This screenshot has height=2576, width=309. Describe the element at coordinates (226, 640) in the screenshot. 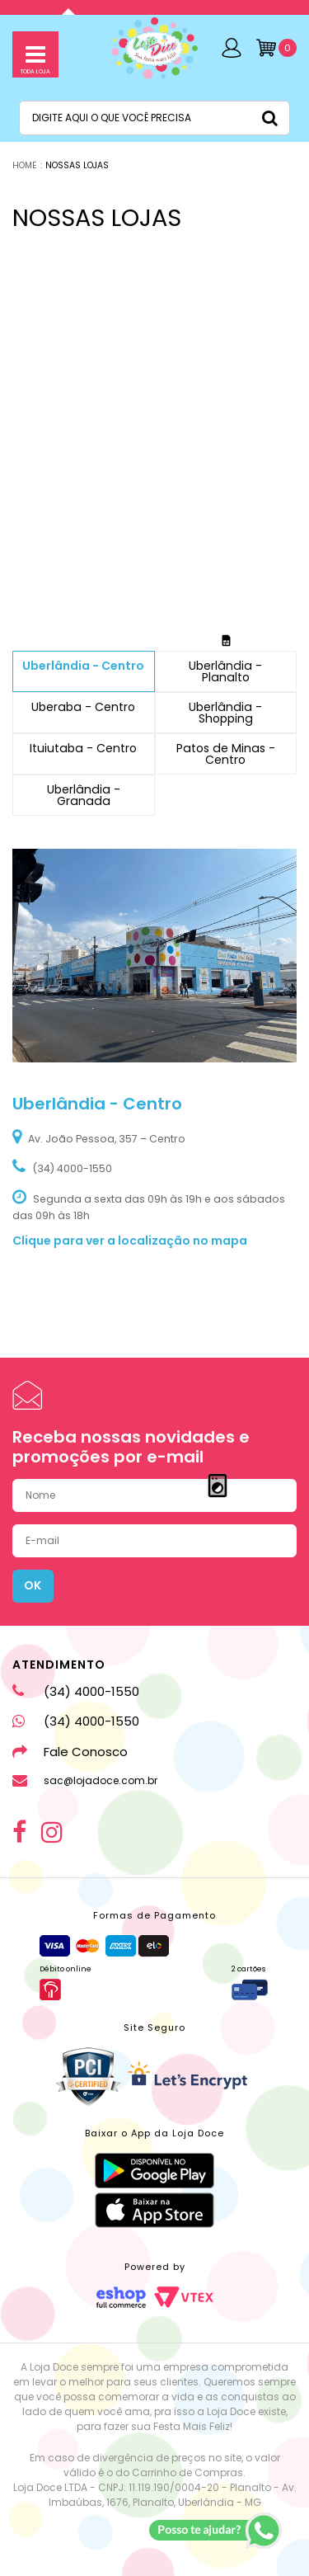

I see `manage sim card settings` at that location.